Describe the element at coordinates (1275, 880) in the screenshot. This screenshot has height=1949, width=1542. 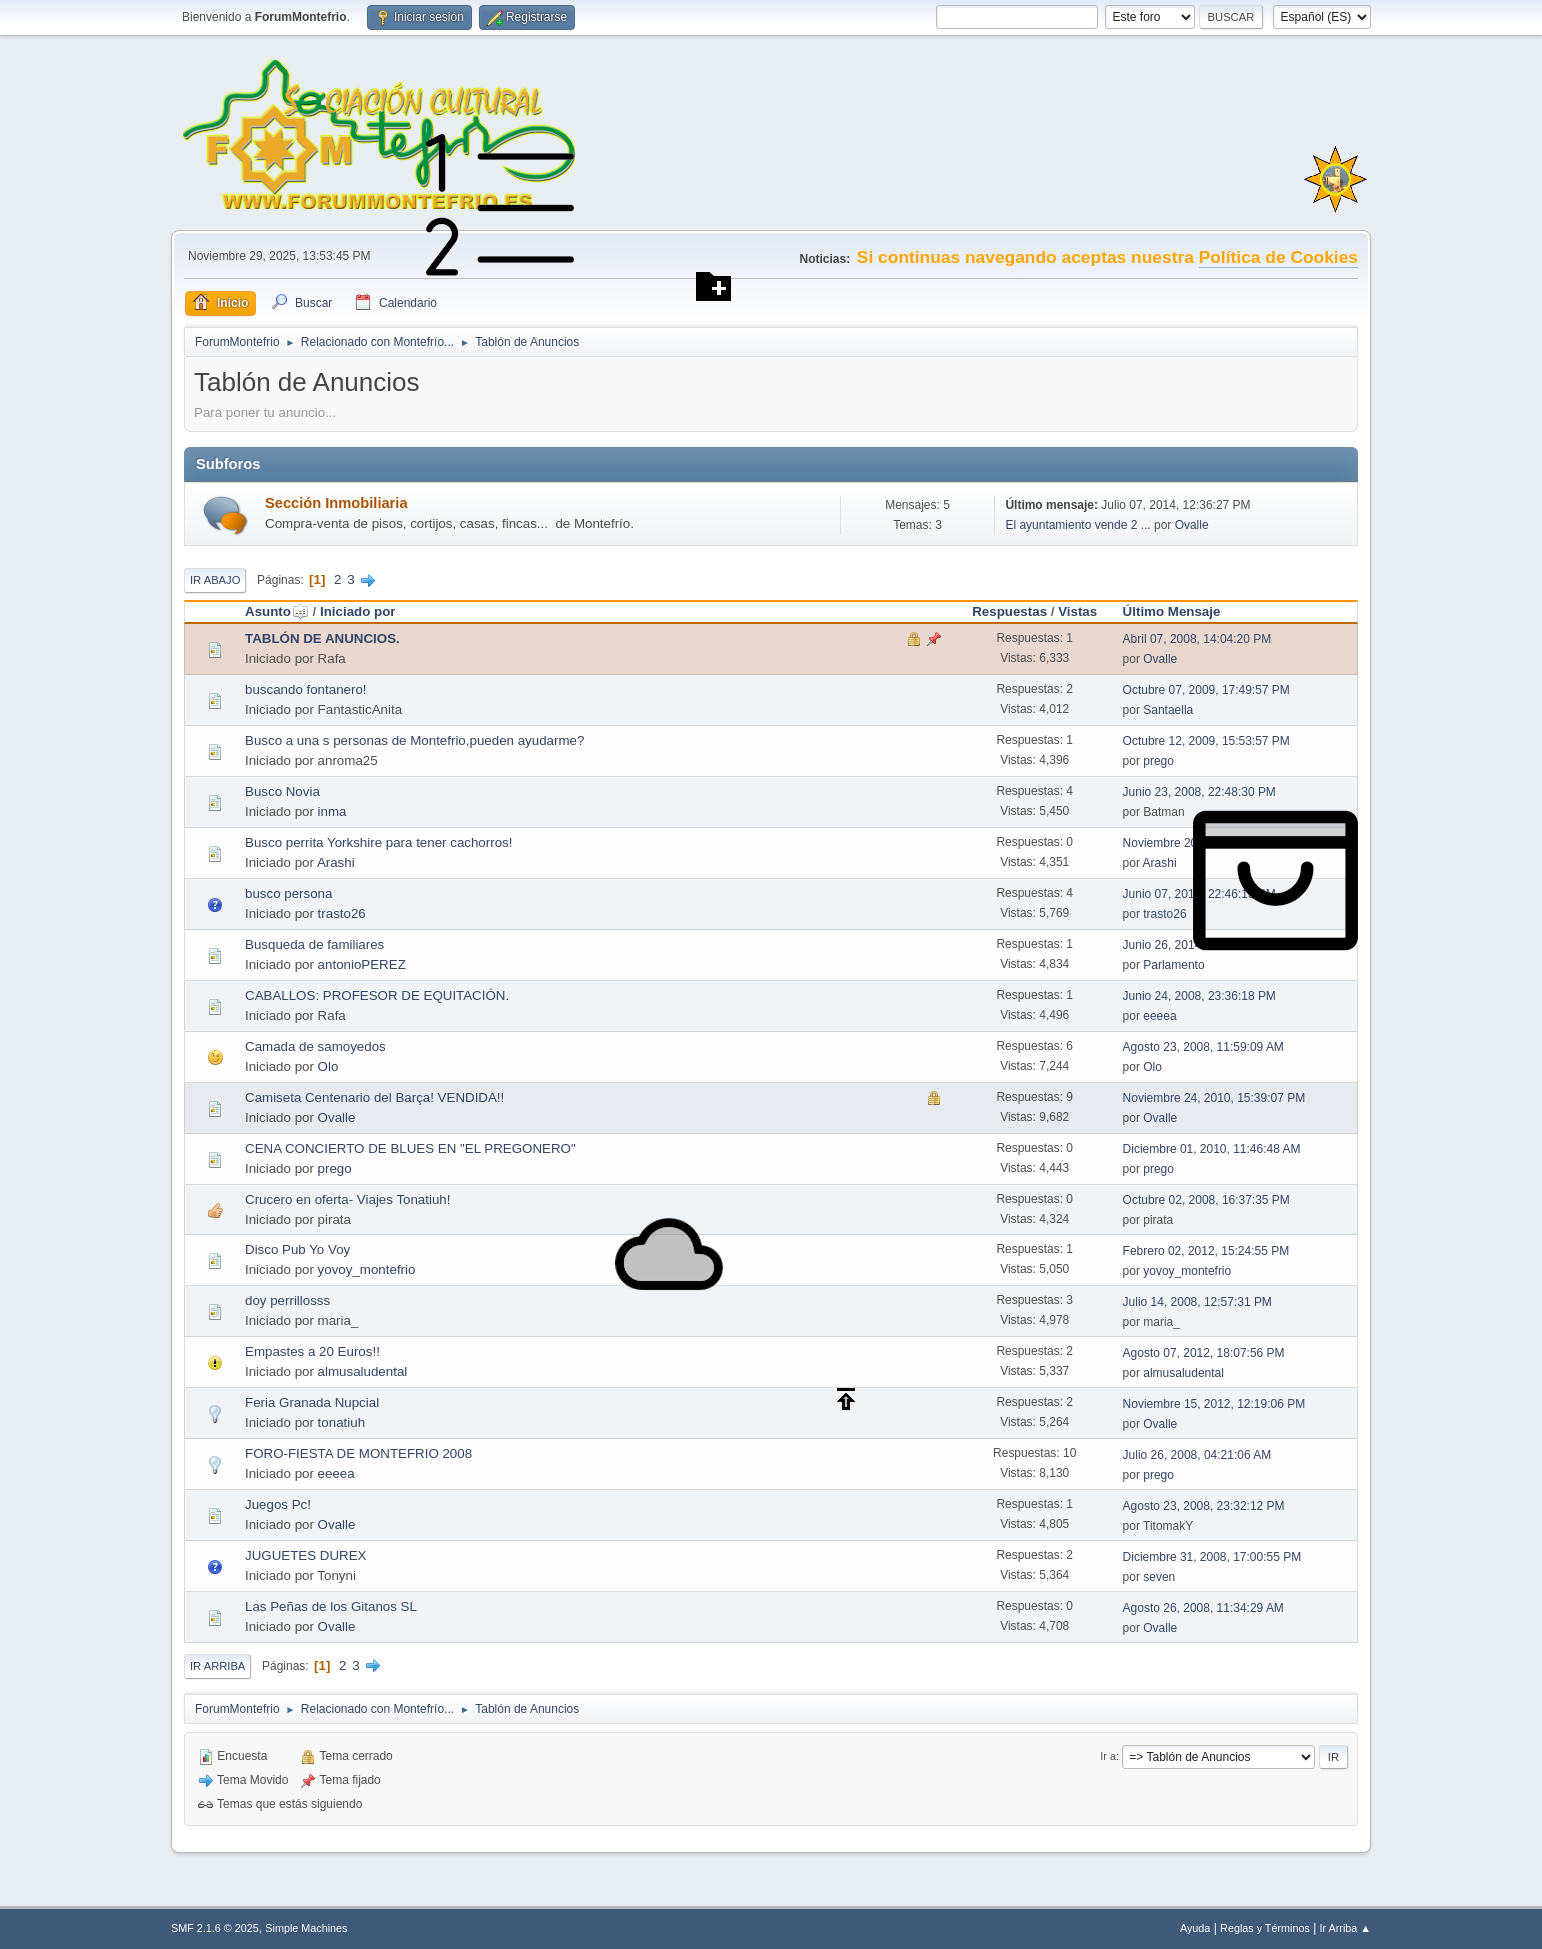
I see `view your shopping bag` at that location.